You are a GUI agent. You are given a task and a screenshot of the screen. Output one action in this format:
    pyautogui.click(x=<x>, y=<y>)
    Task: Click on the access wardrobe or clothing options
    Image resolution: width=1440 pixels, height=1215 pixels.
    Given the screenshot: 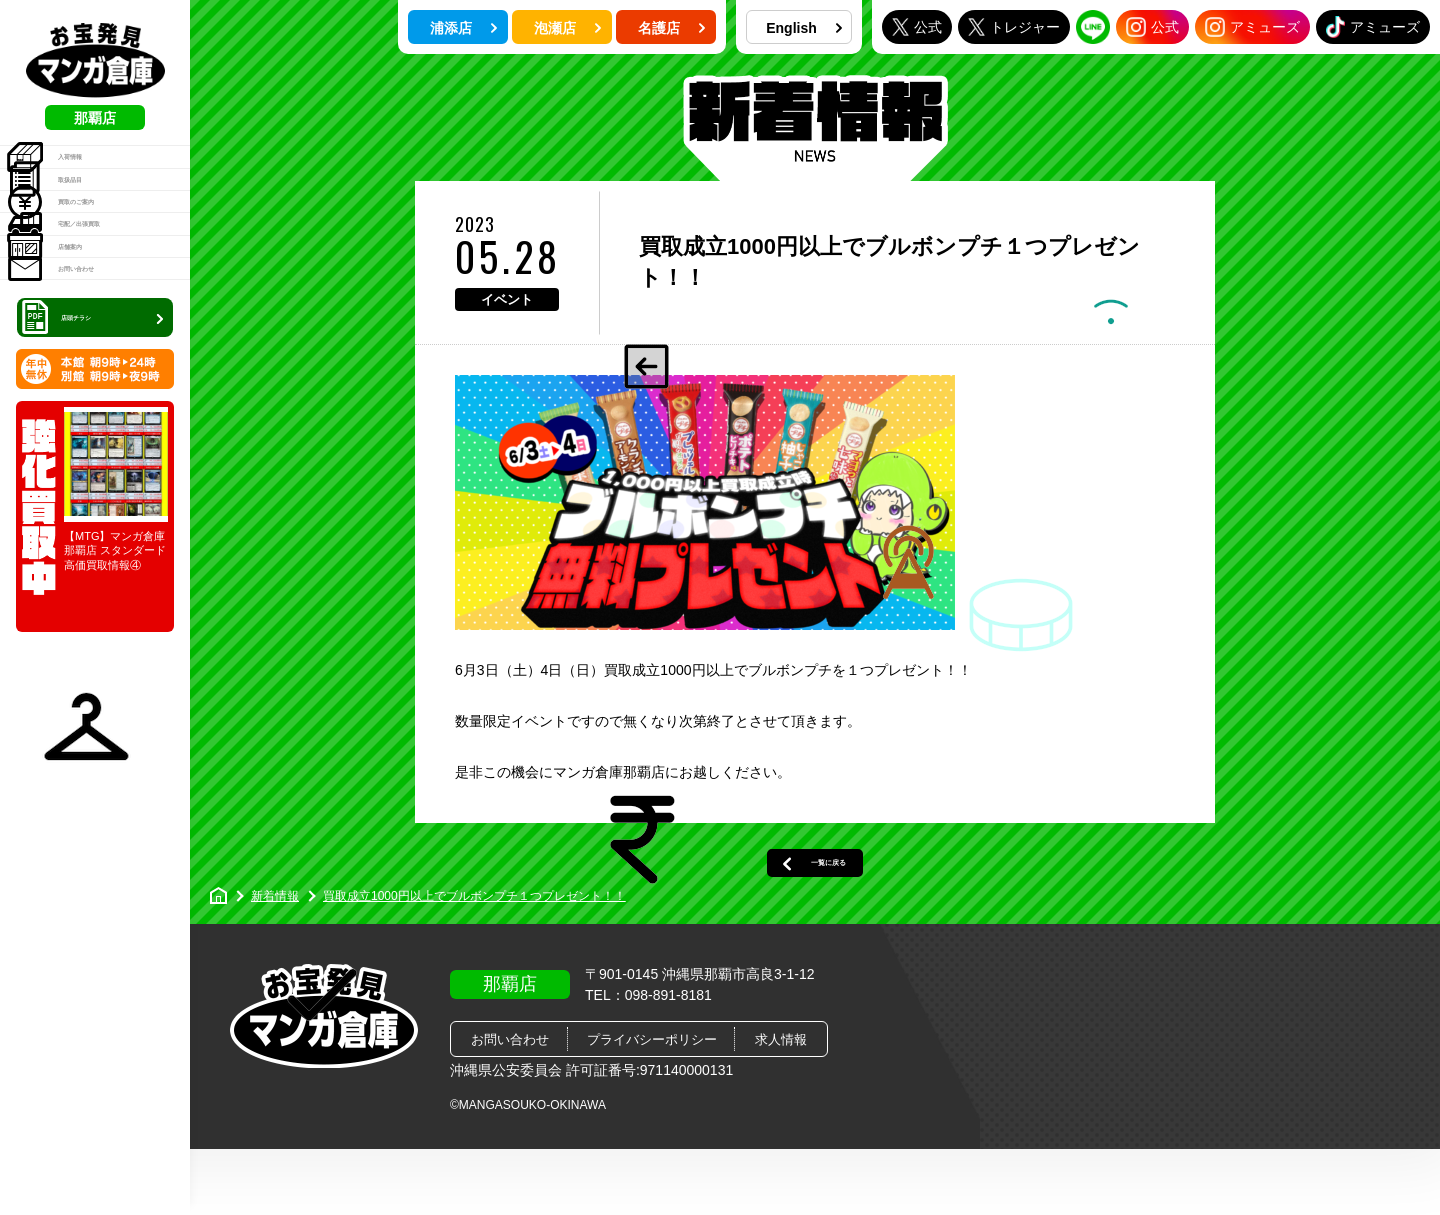 What is the action you would take?
    pyautogui.click(x=86, y=726)
    